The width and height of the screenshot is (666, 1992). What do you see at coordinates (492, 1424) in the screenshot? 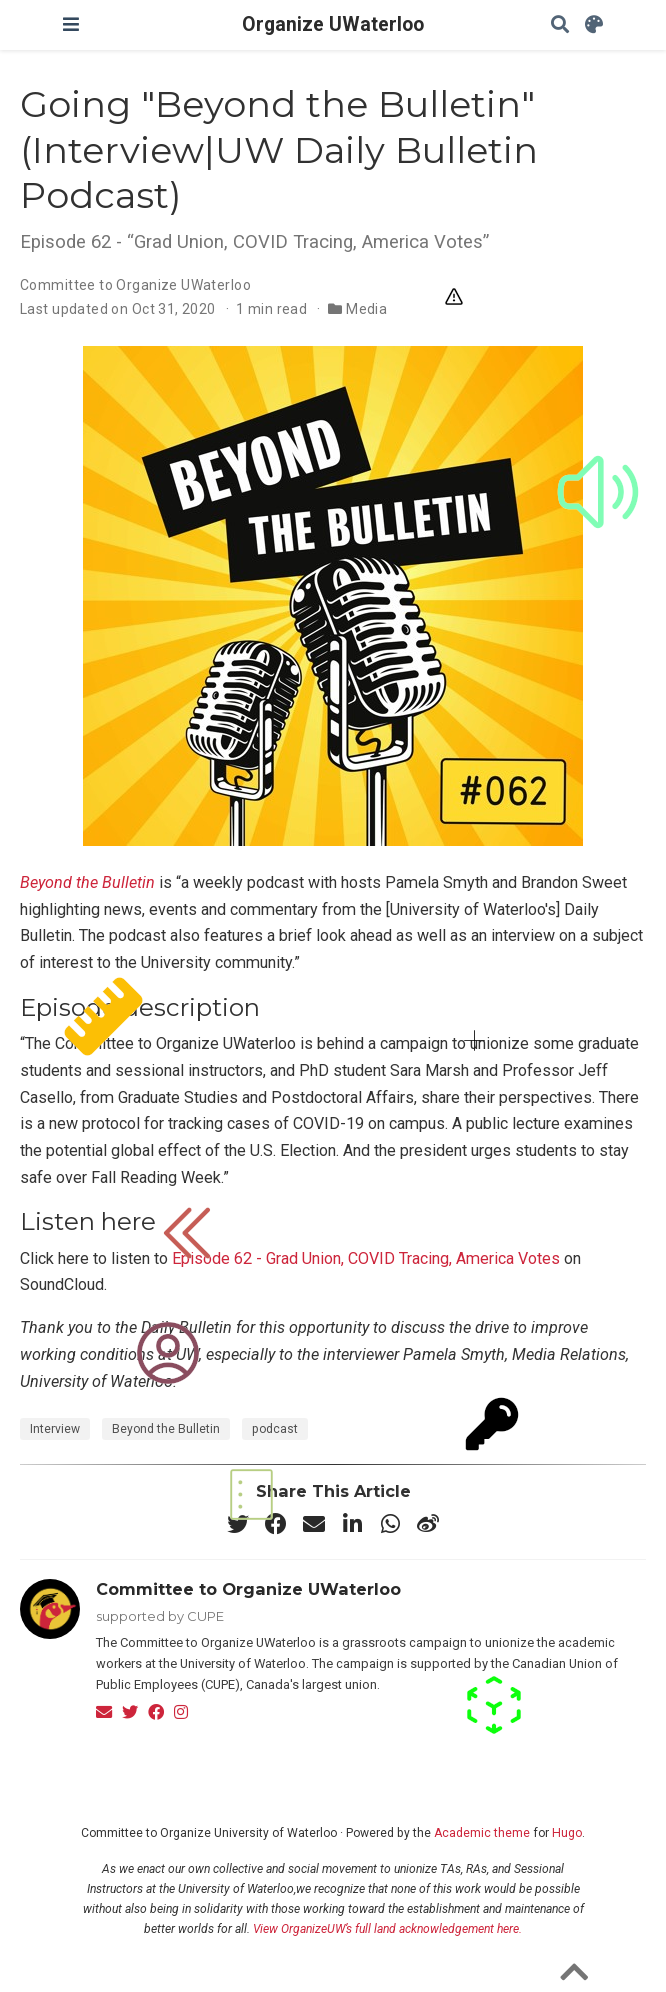
I see `access security or authentication settings` at bounding box center [492, 1424].